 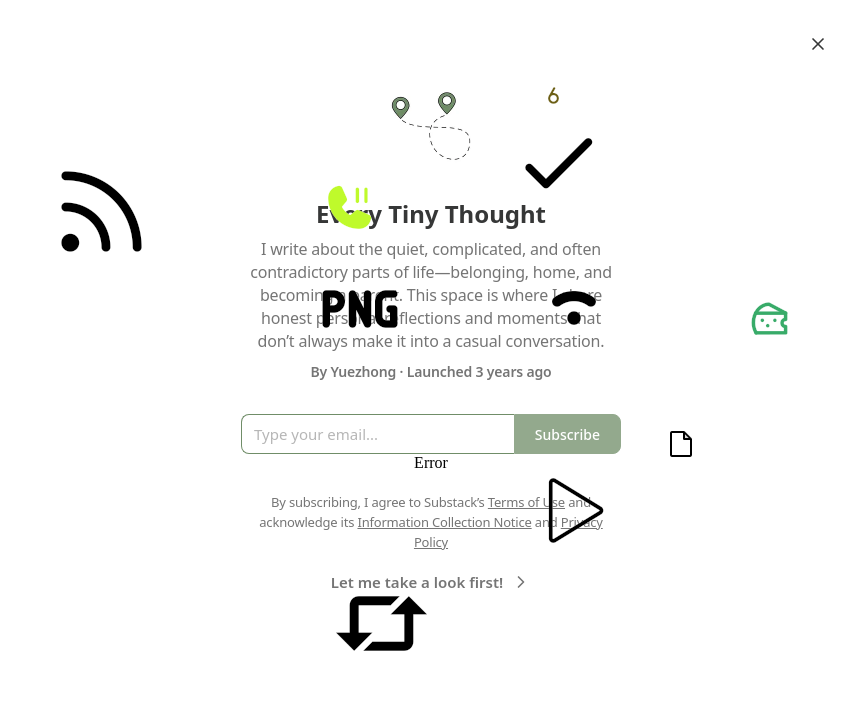 What do you see at coordinates (558, 162) in the screenshot?
I see `confirm or submit an action` at bounding box center [558, 162].